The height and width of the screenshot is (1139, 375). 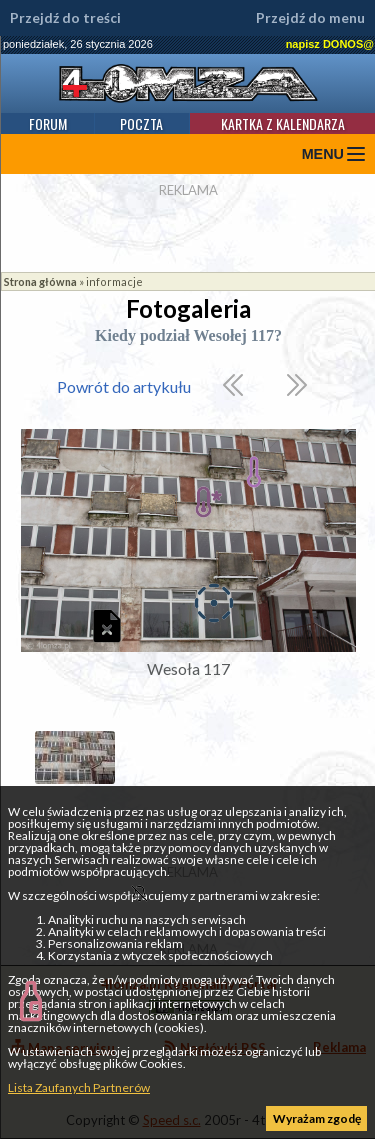 I want to click on browse wine selection, so click(x=31, y=1001).